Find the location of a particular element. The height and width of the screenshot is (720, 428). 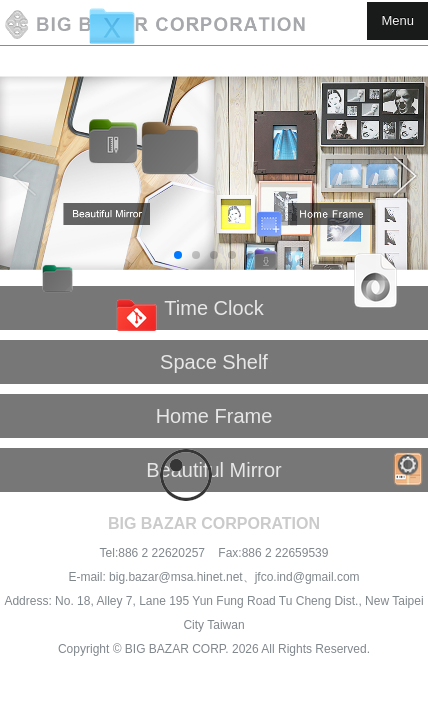

open clockworks or timer application is located at coordinates (186, 475).